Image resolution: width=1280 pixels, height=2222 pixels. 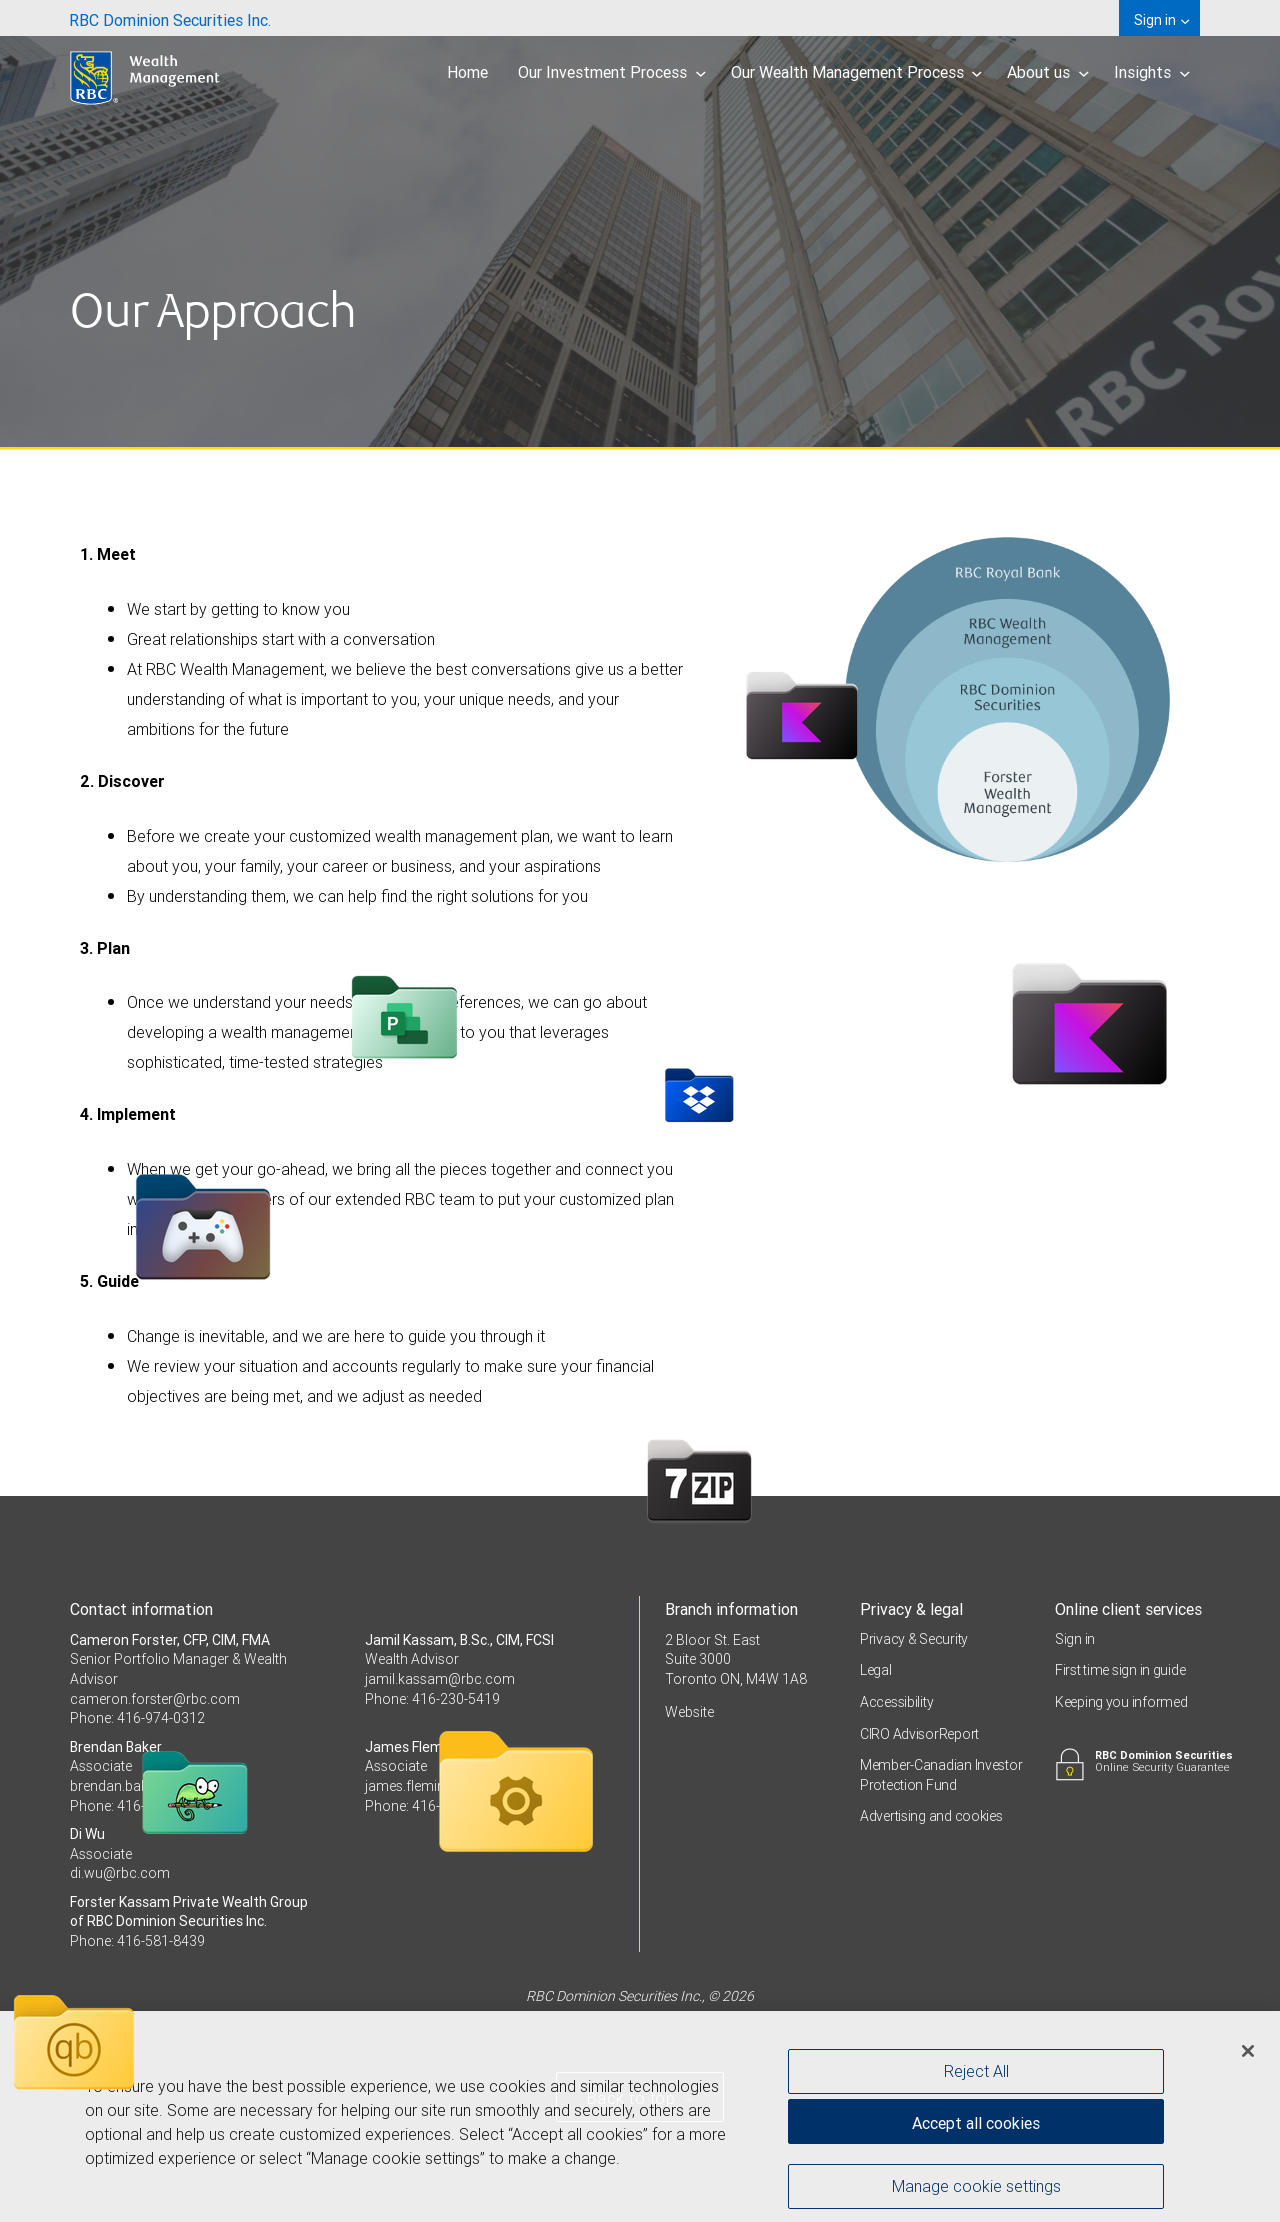 What do you see at coordinates (194, 1795) in the screenshot?
I see `open notepad++ project folder` at bounding box center [194, 1795].